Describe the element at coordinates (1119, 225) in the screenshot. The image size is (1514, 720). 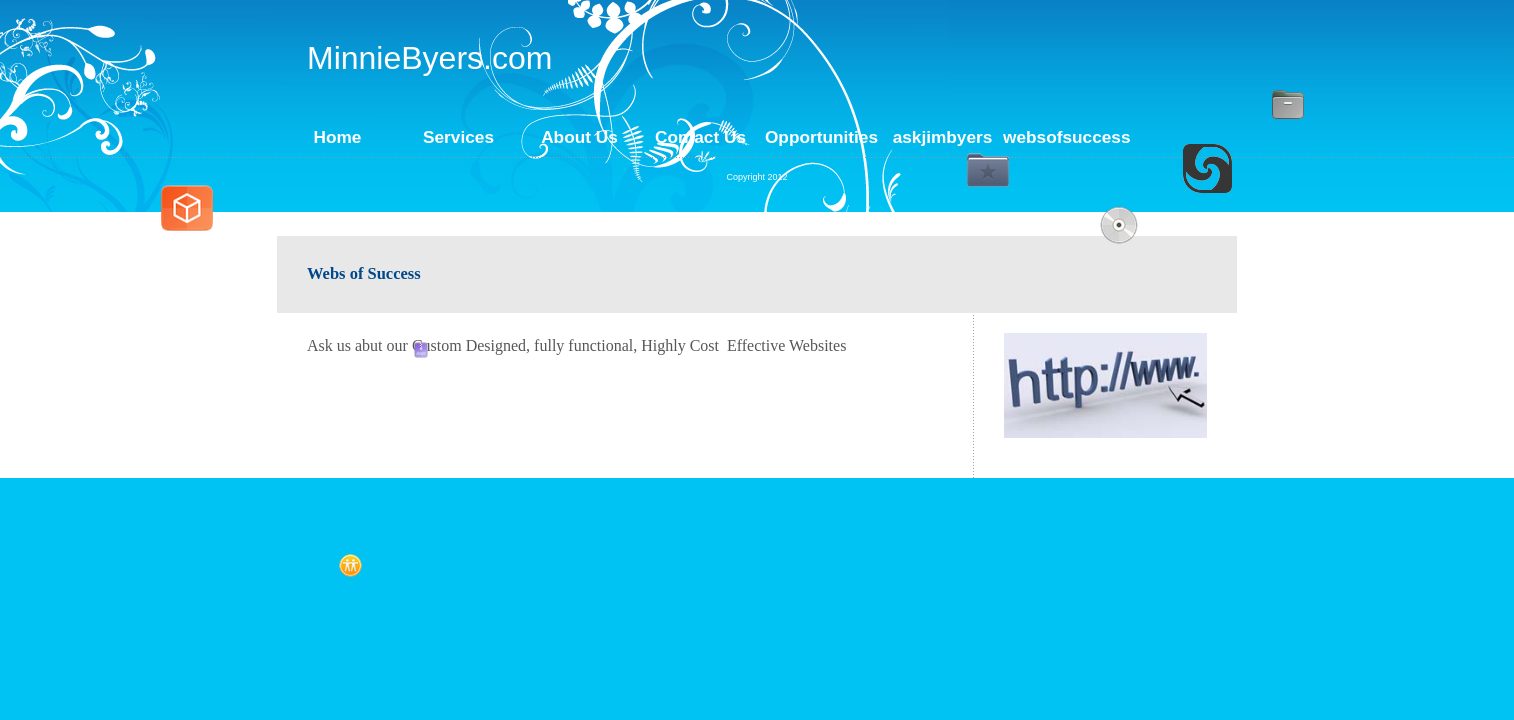
I see `indicates a DVD or optical disc drive` at that location.